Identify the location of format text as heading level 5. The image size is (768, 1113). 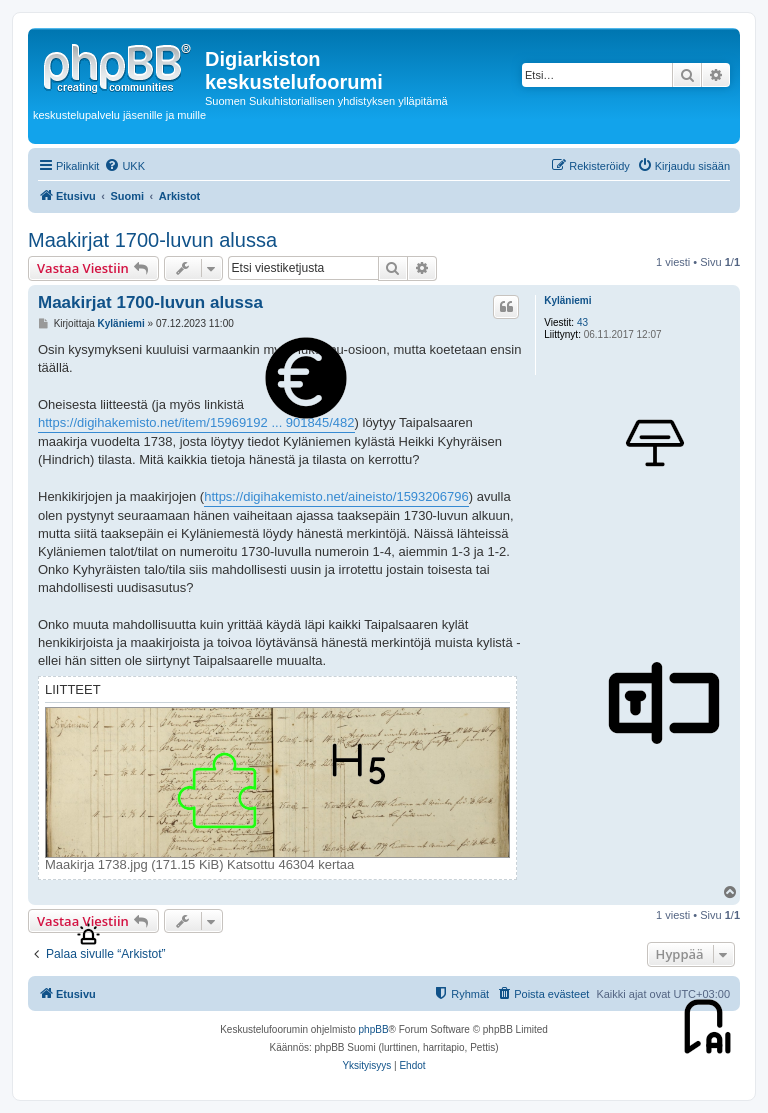
(356, 763).